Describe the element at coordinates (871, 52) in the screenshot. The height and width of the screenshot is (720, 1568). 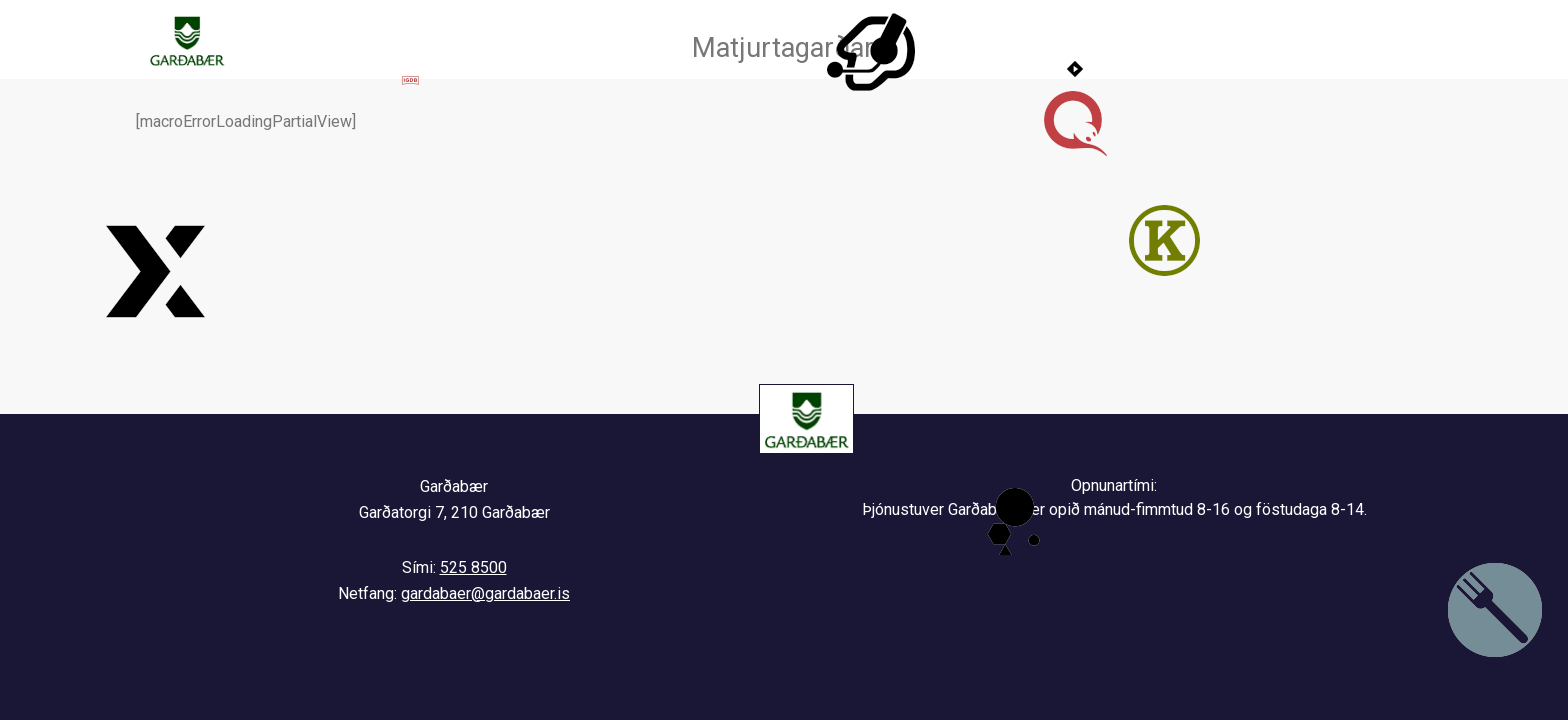
I see `open zoiper VoIP calling app` at that location.